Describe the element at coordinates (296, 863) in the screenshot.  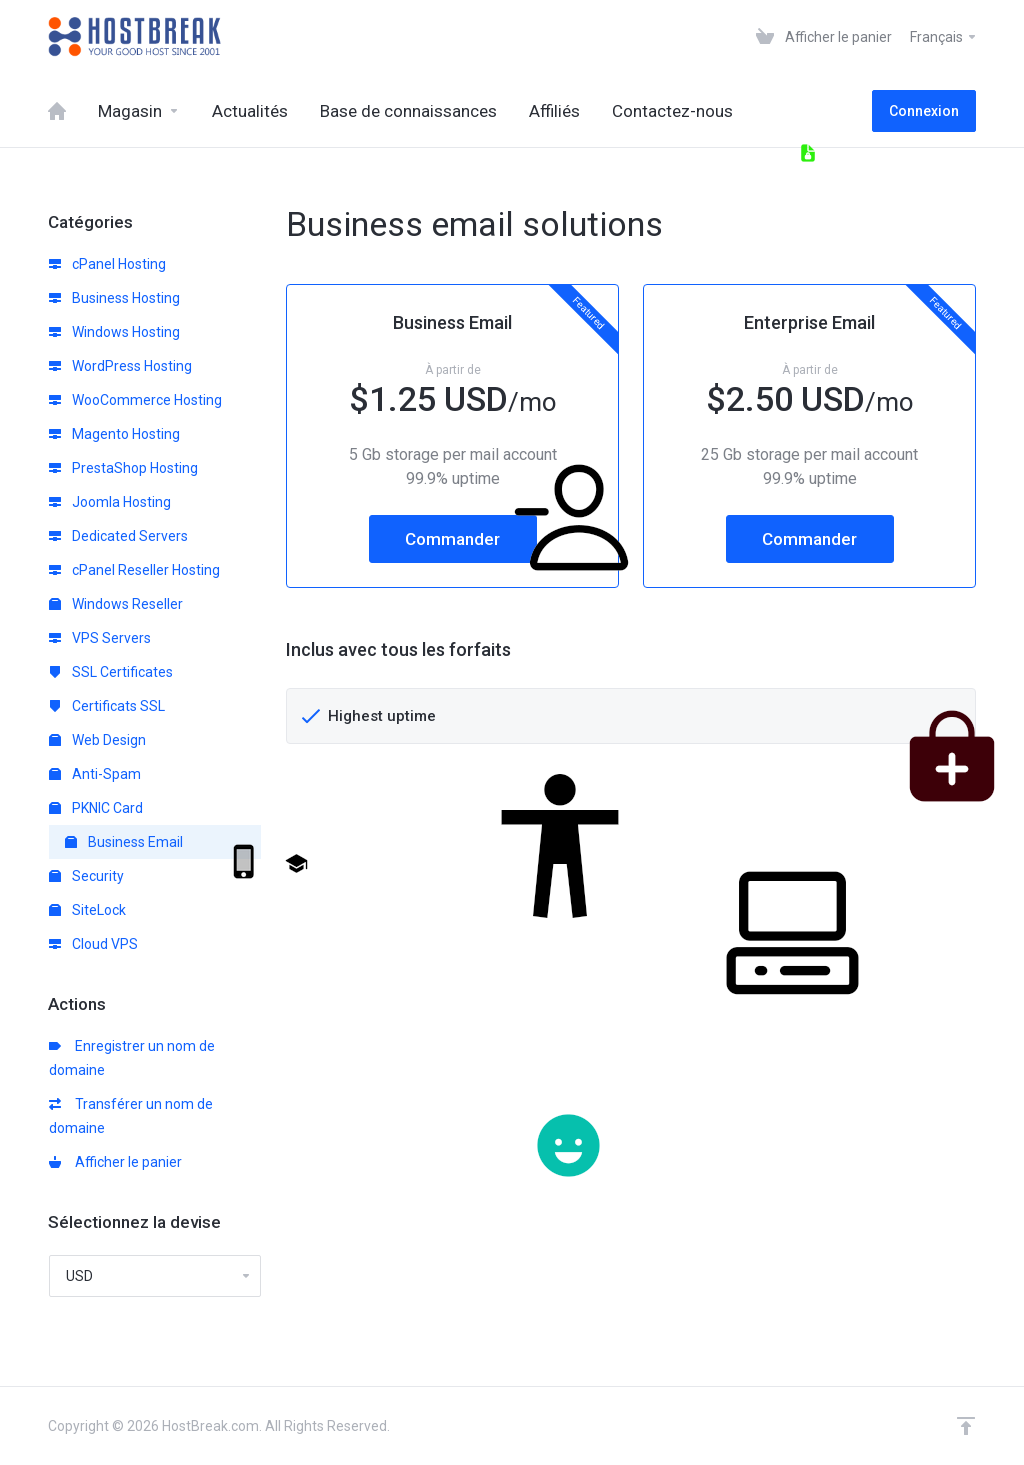
I see `access education or learning features` at that location.